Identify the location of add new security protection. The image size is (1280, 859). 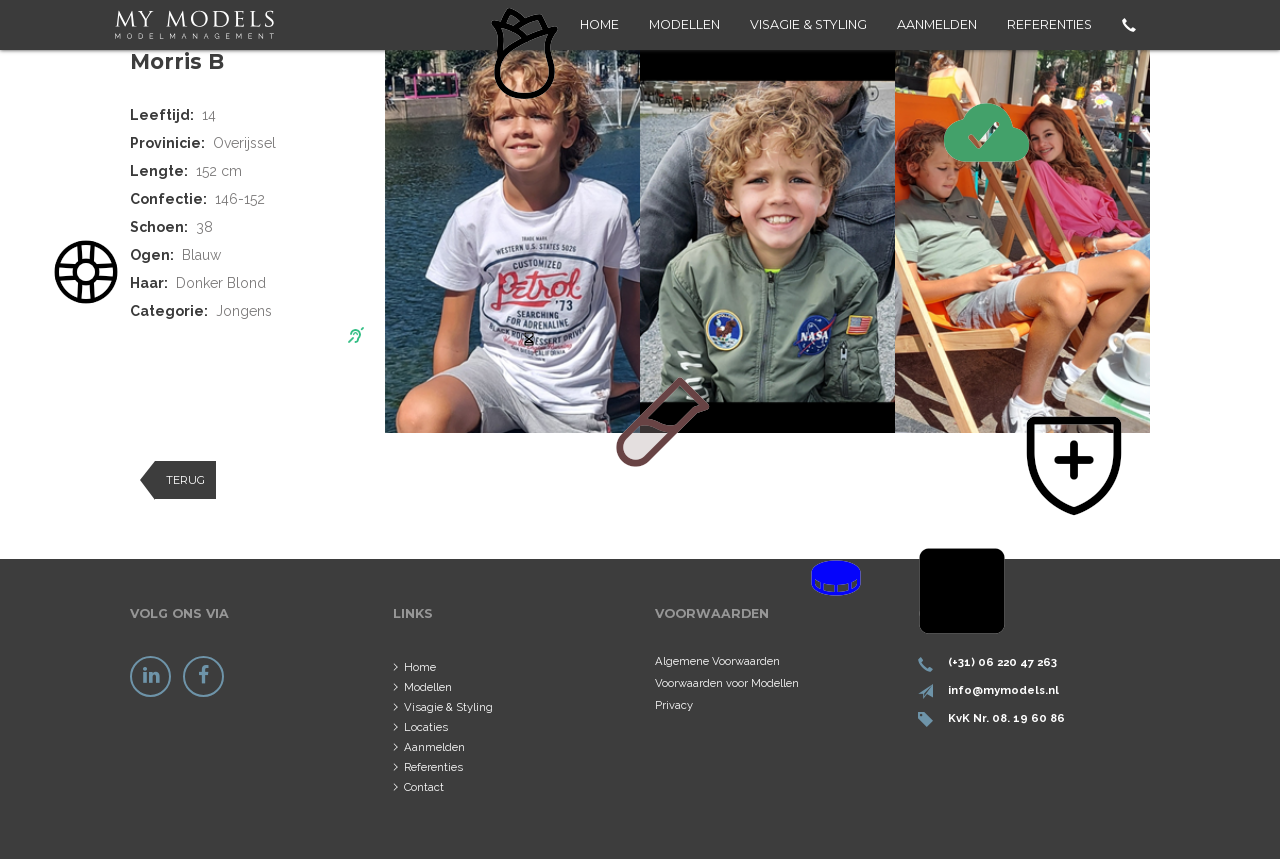
(1074, 460).